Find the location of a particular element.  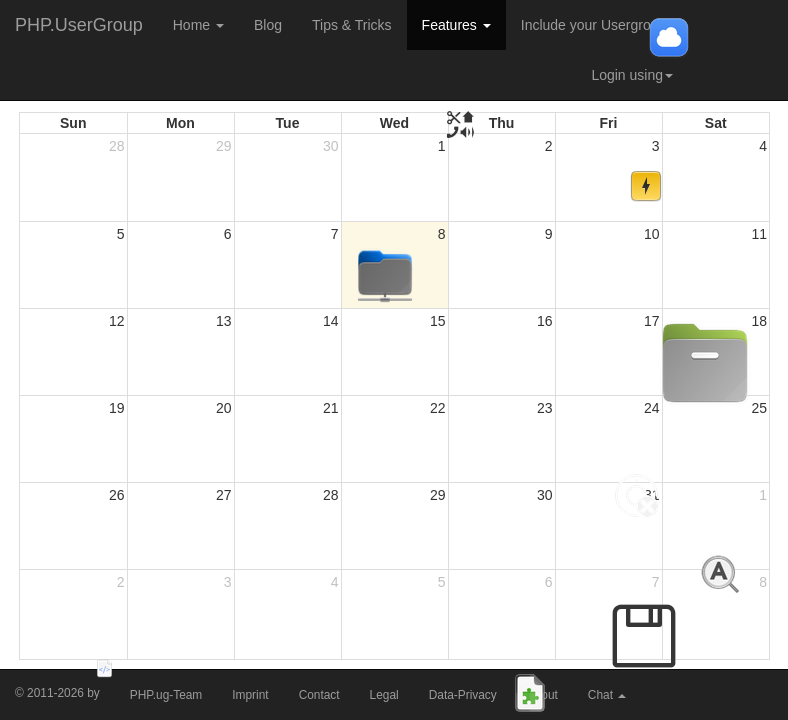

open internet or network settings is located at coordinates (669, 38).